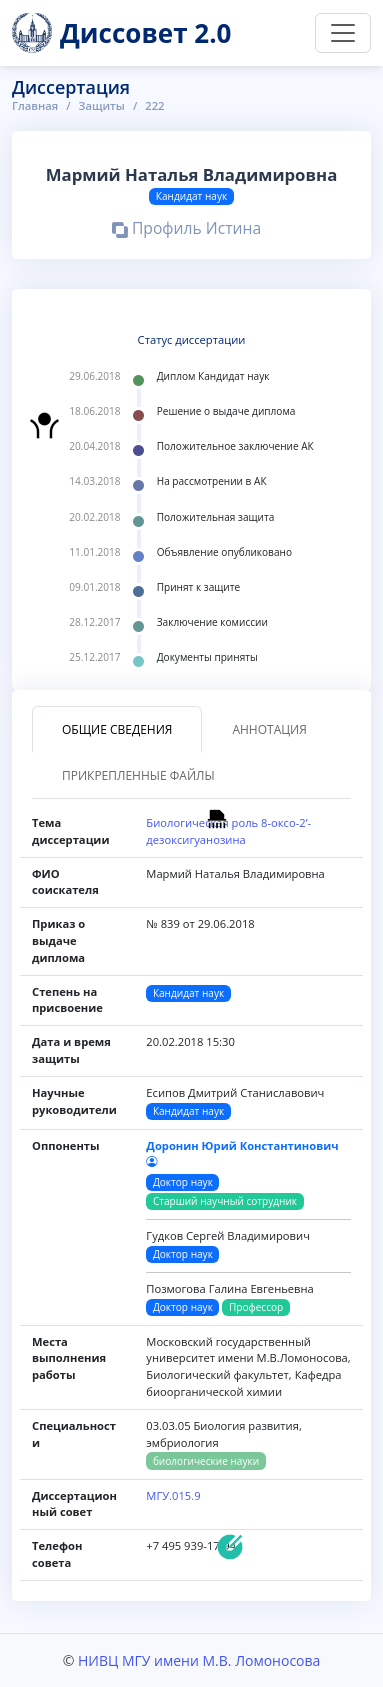  I want to click on permanently delete or shred a document, so click(217, 819).